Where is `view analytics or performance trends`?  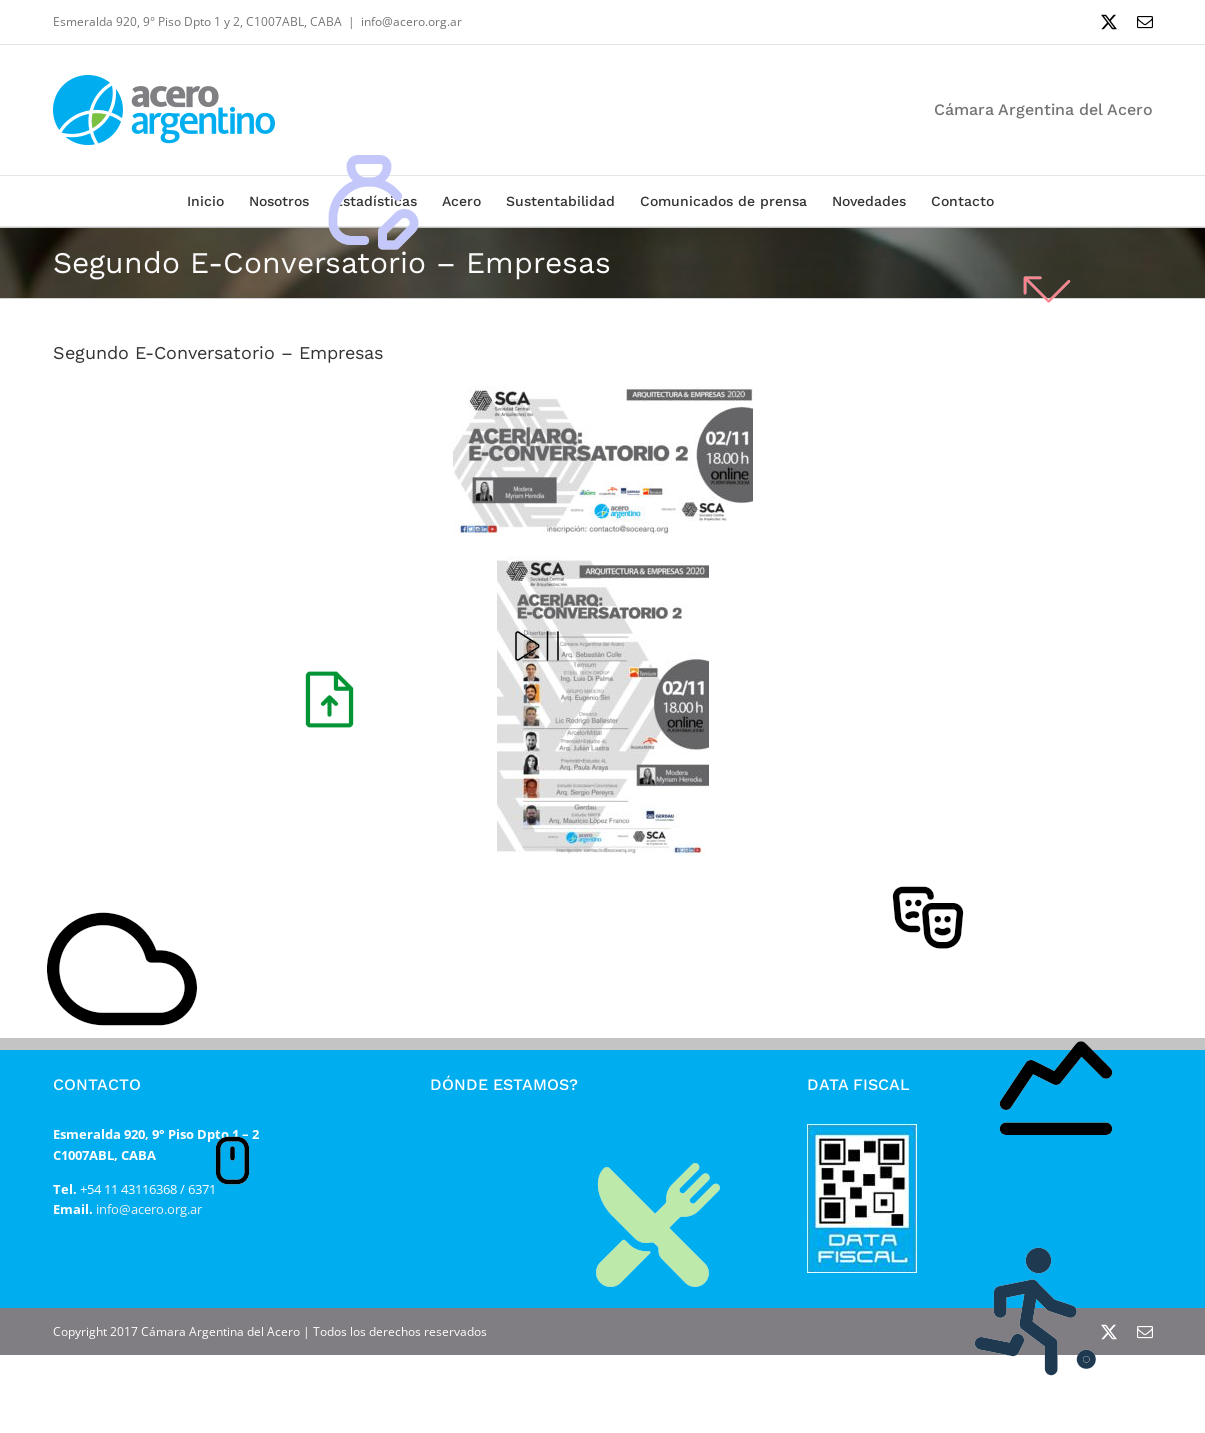
view analytics or performance trends is located at coordinates (1056, 1085).